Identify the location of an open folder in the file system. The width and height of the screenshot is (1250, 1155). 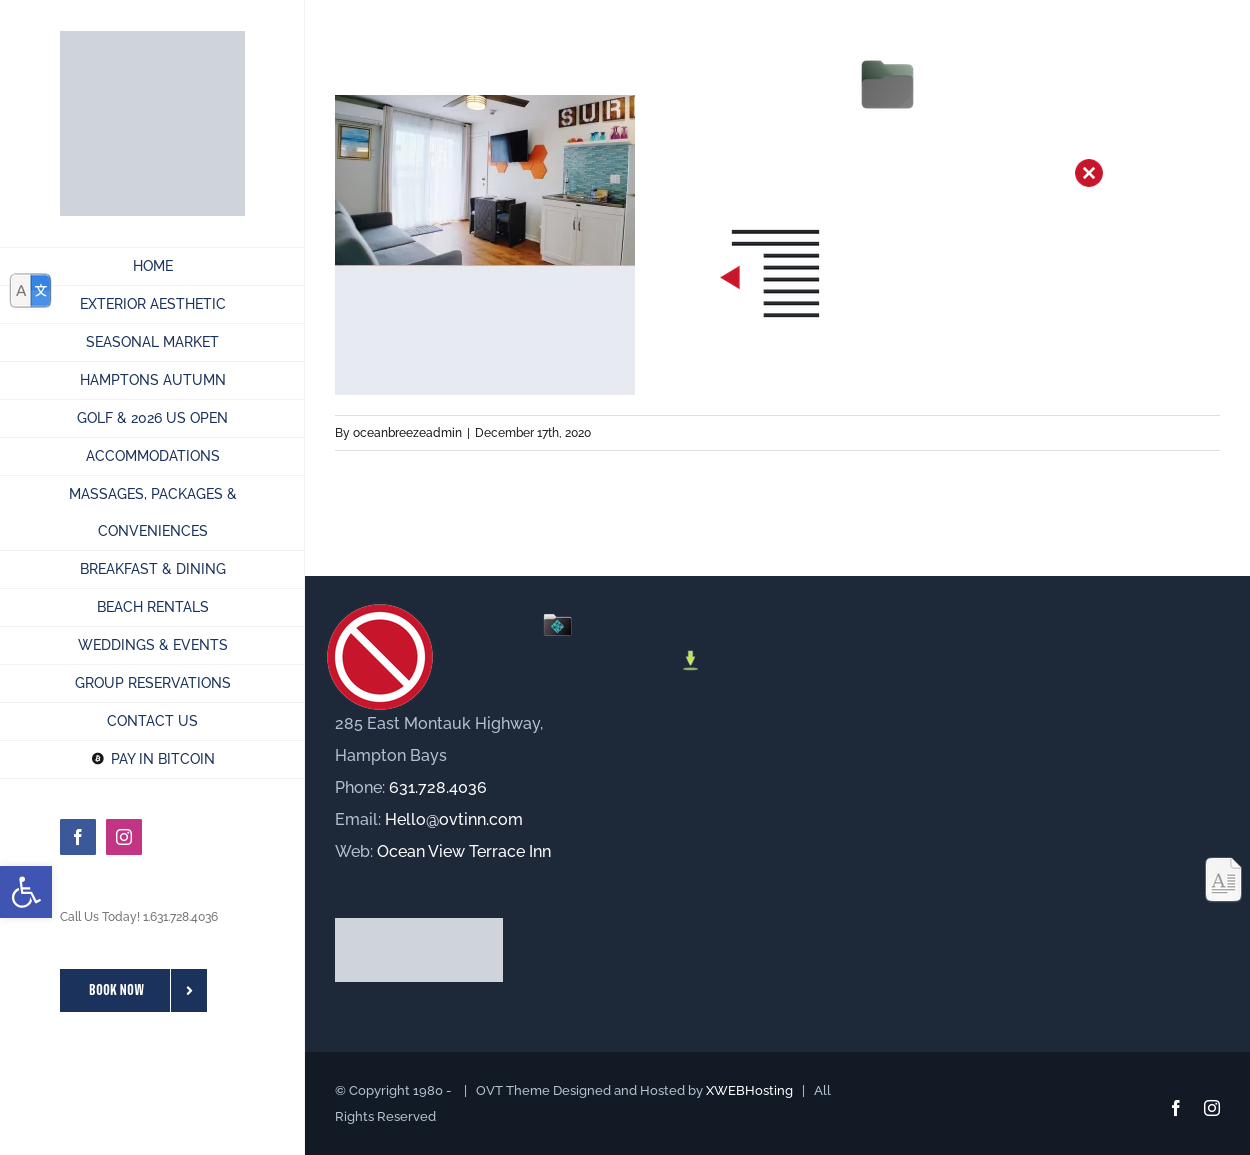
(887, 84).